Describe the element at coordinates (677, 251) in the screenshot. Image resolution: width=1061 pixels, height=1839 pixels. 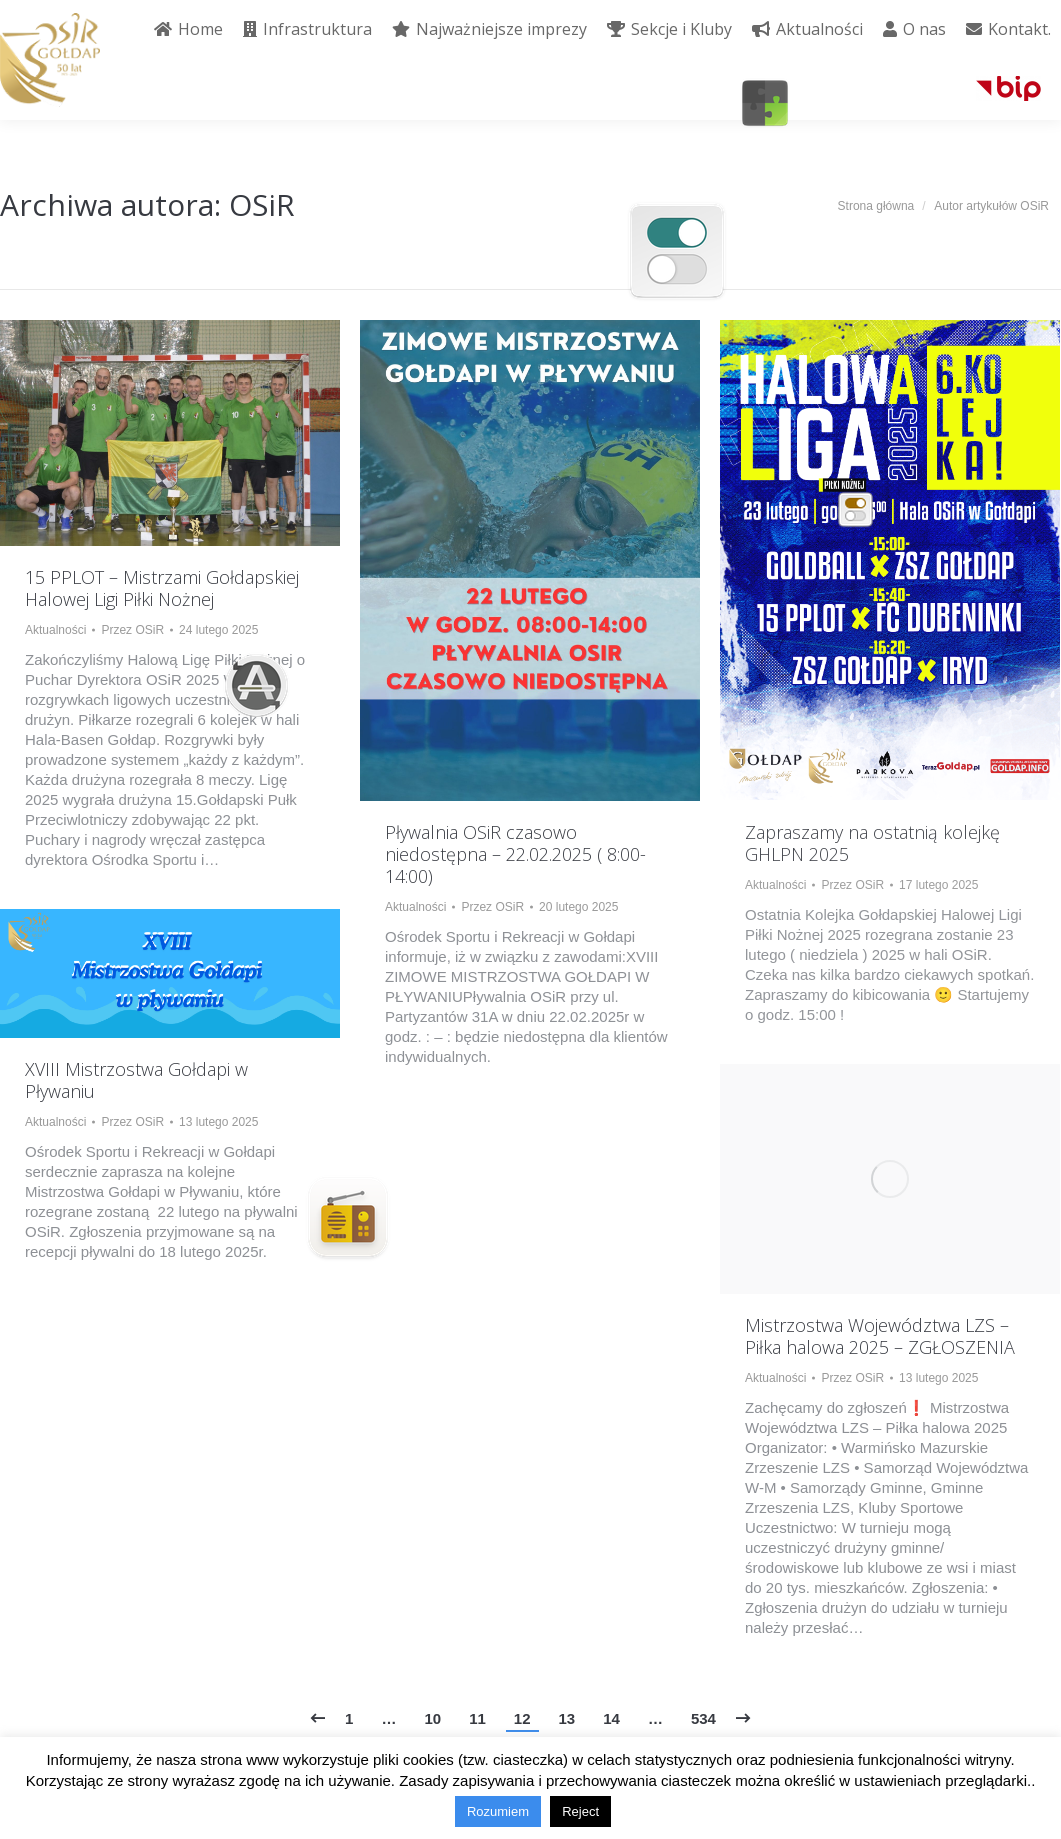
I see `open system settings or preferences` at that location.